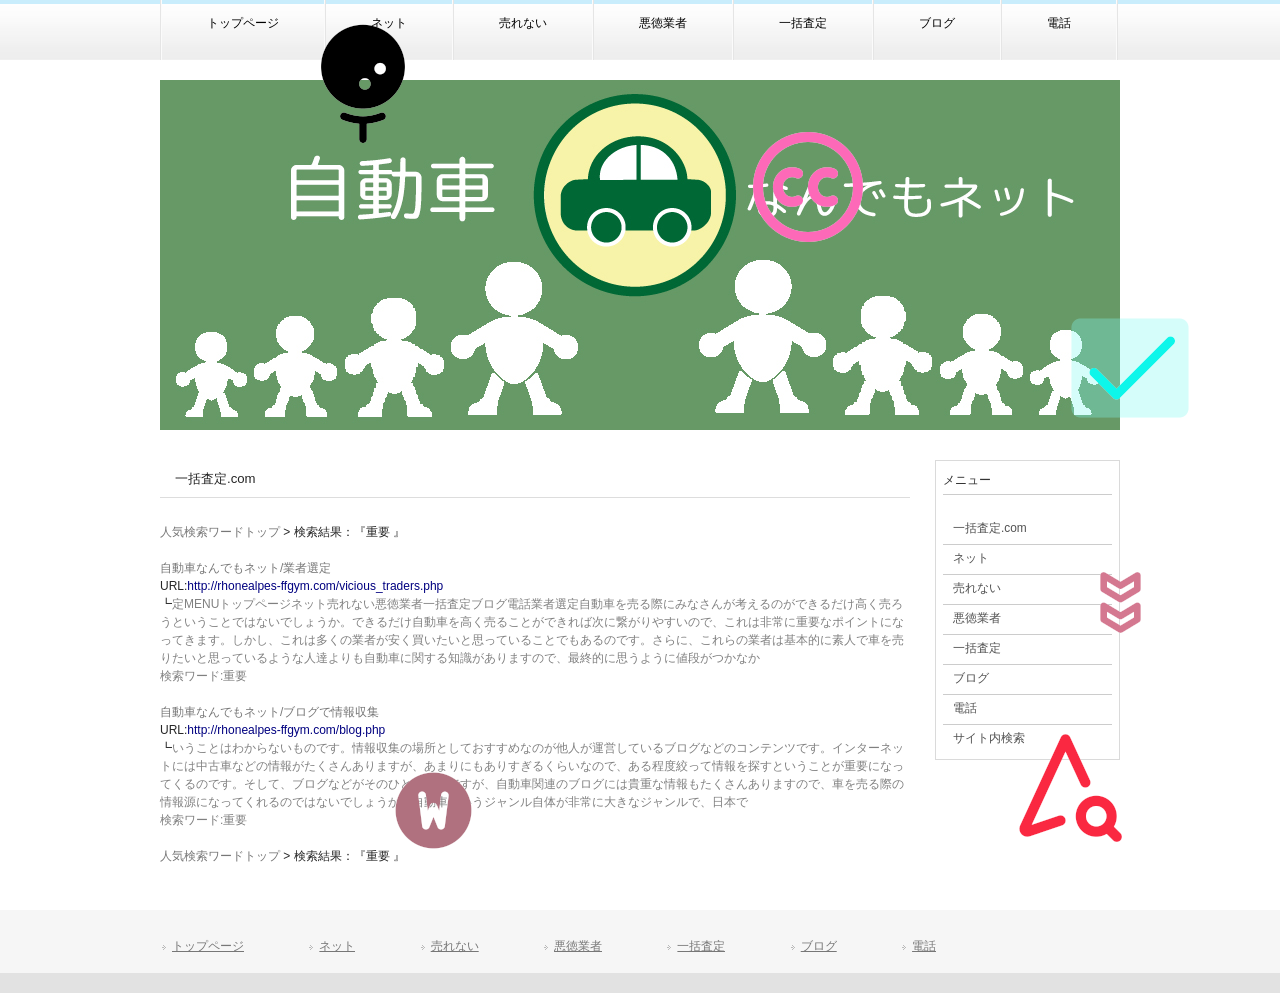 This screenshot has width=1280, height=993. Describe the element at coordinates (1120, 602) in the screenshot. I see `view earned badges or achievements` at that location.